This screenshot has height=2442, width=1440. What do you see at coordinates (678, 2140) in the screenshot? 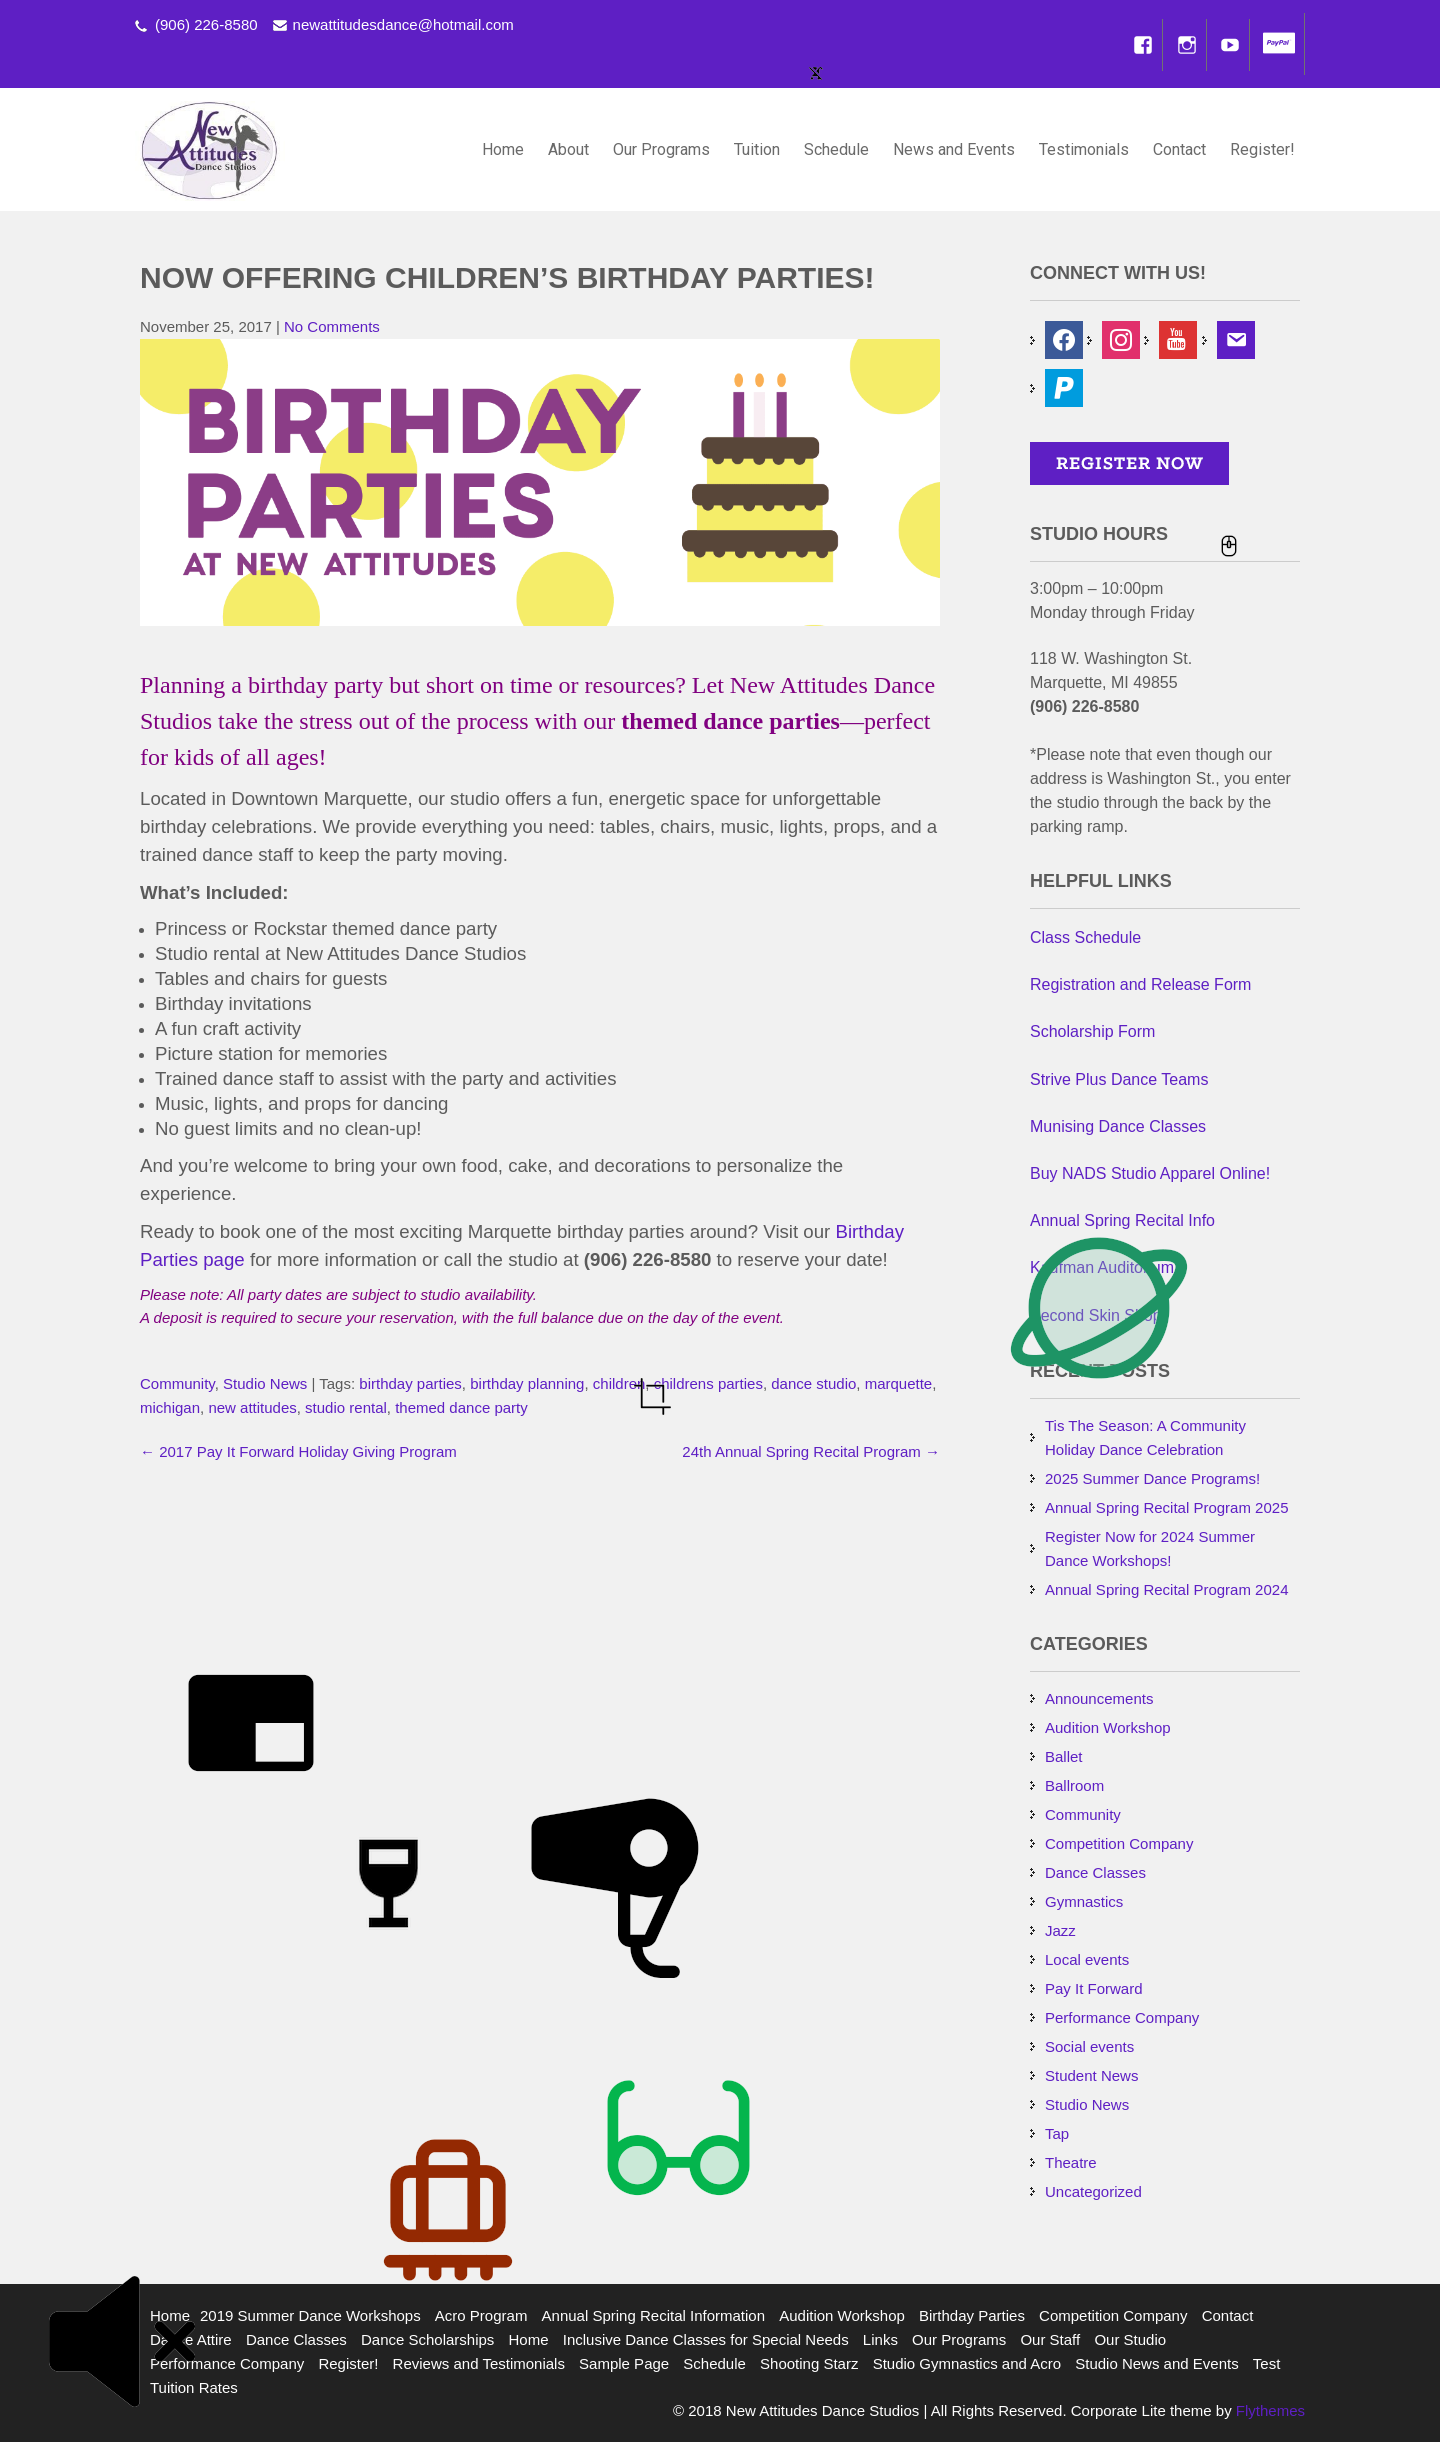
I see `enable reading mode or accessibility features` at bounding box center [678, 2140].